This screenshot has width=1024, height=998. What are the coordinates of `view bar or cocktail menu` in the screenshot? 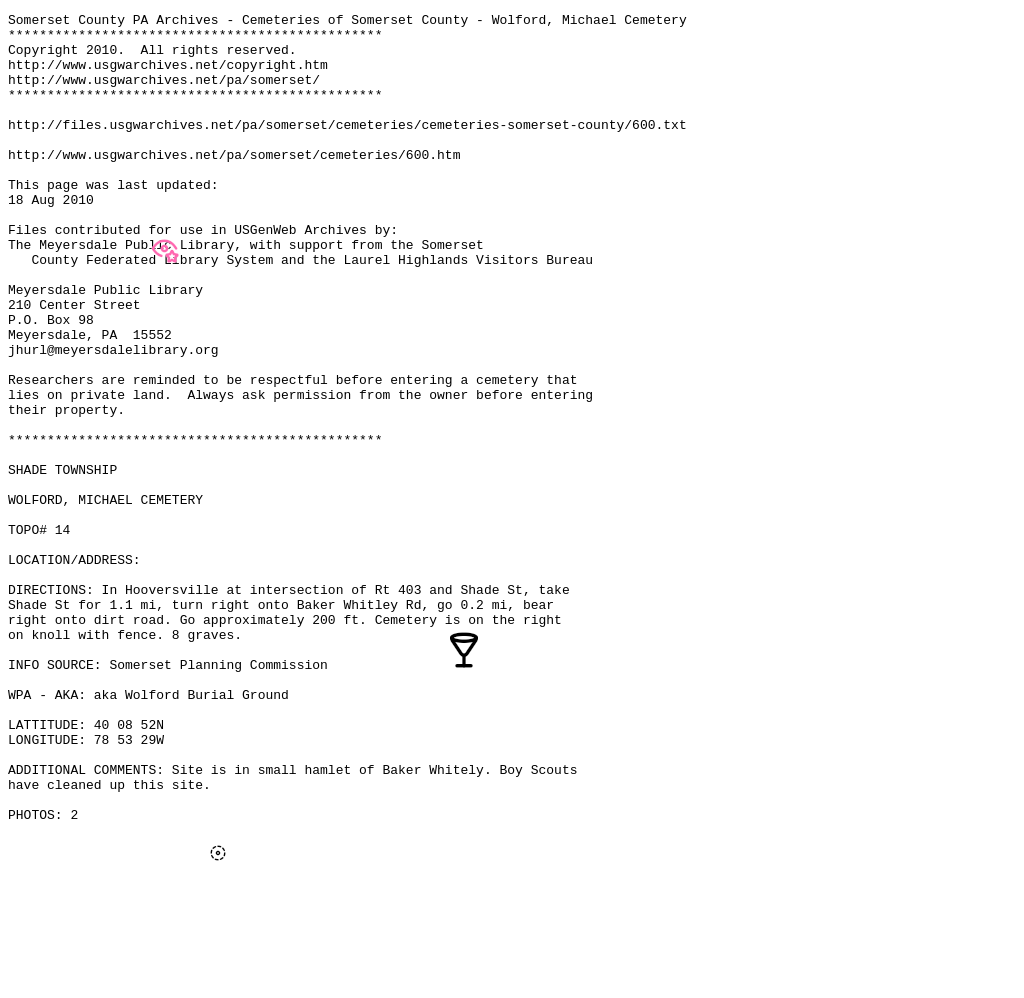 It's located at (464, 650).